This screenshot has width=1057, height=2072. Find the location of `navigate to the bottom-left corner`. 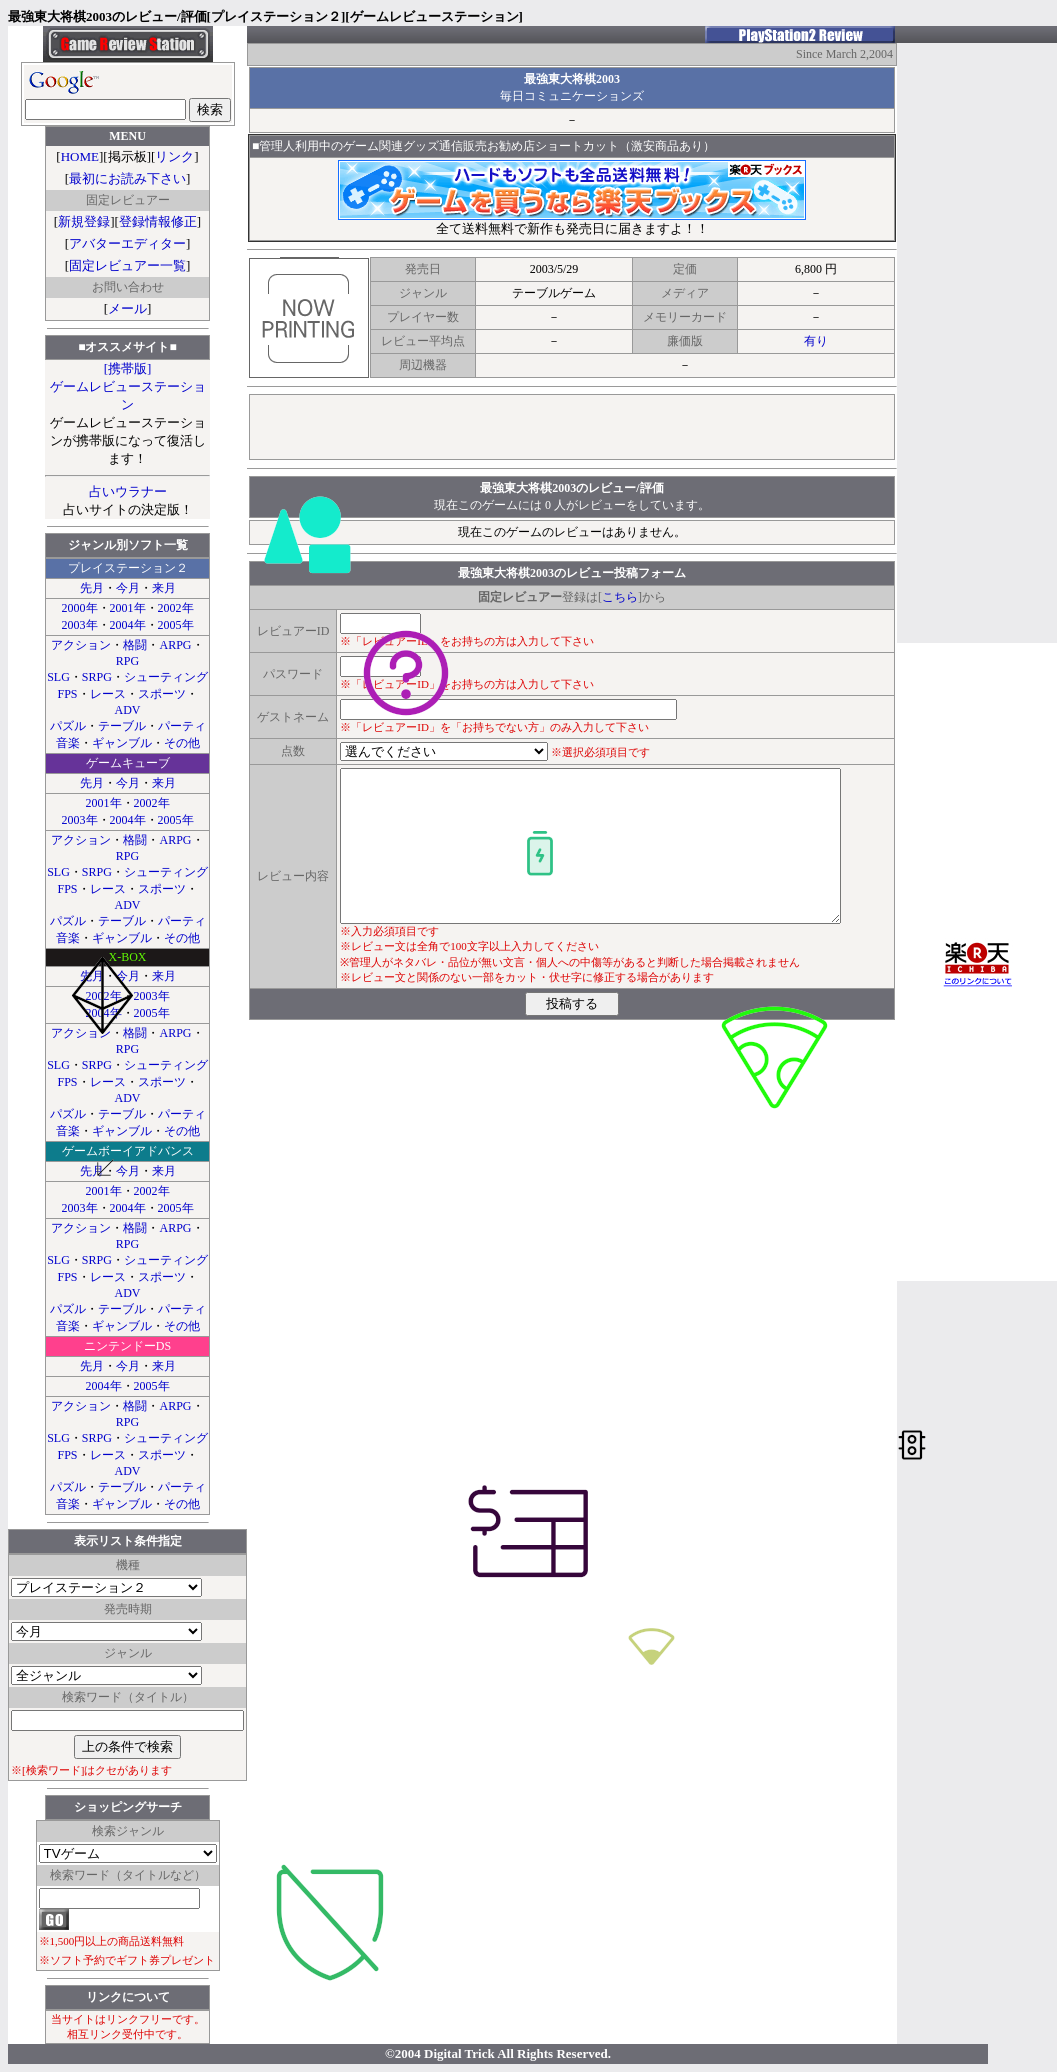

navigate to the bottom-left corner is located at coordinates (105, 1167).